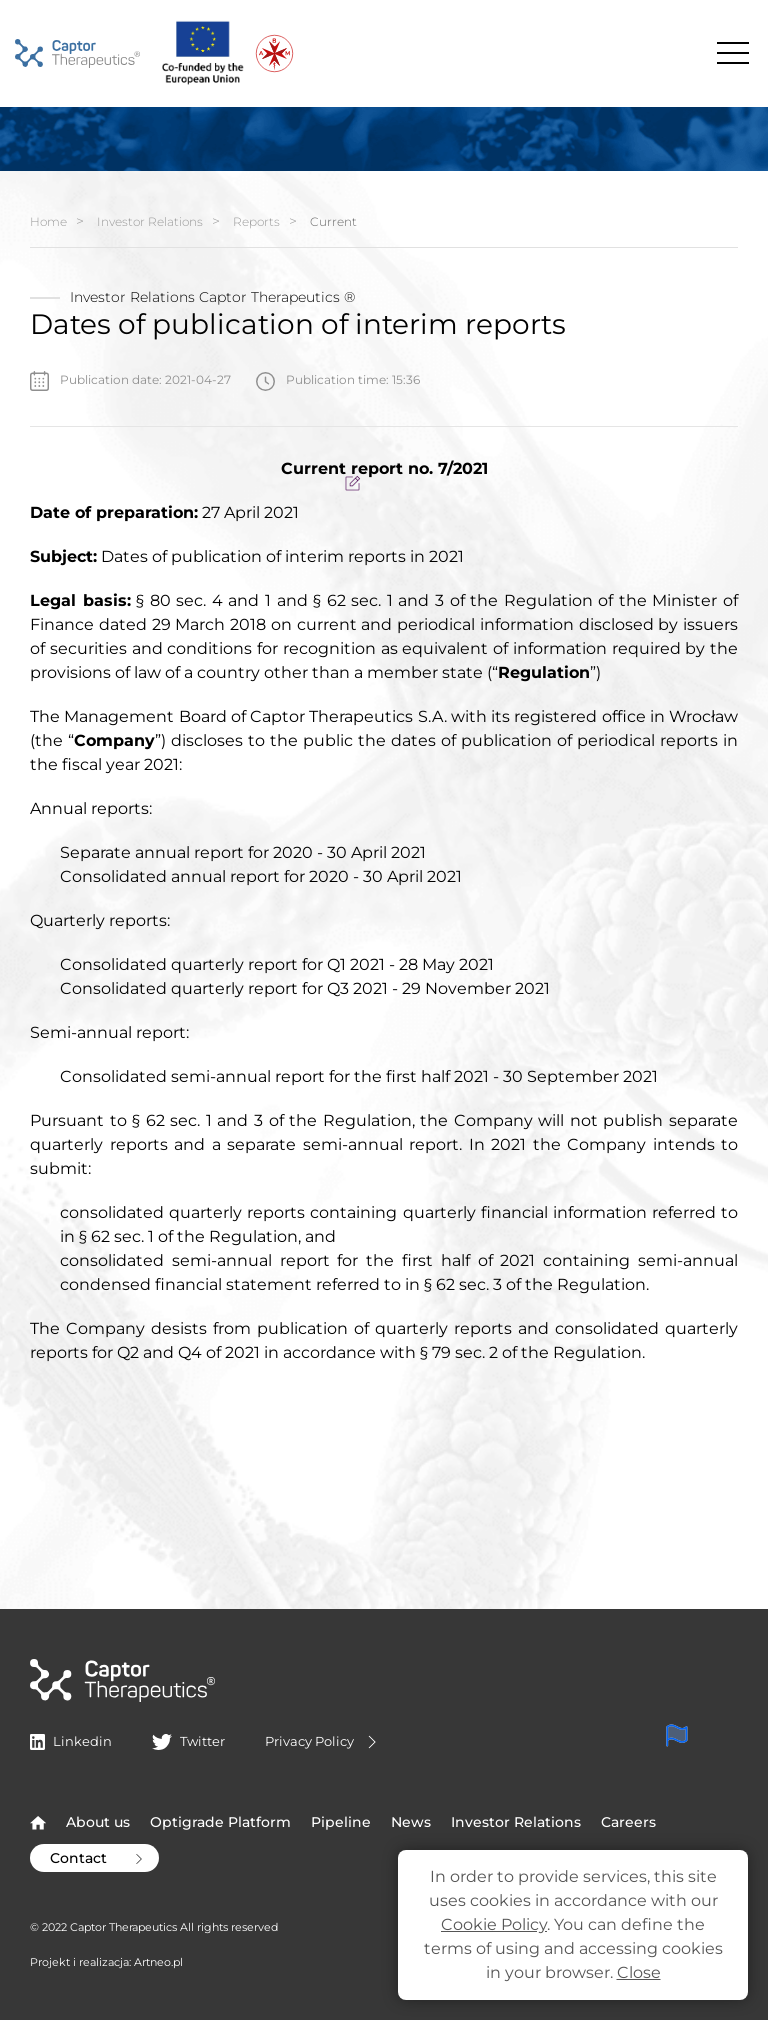  I want to click on create a new note, so click(352, 483).